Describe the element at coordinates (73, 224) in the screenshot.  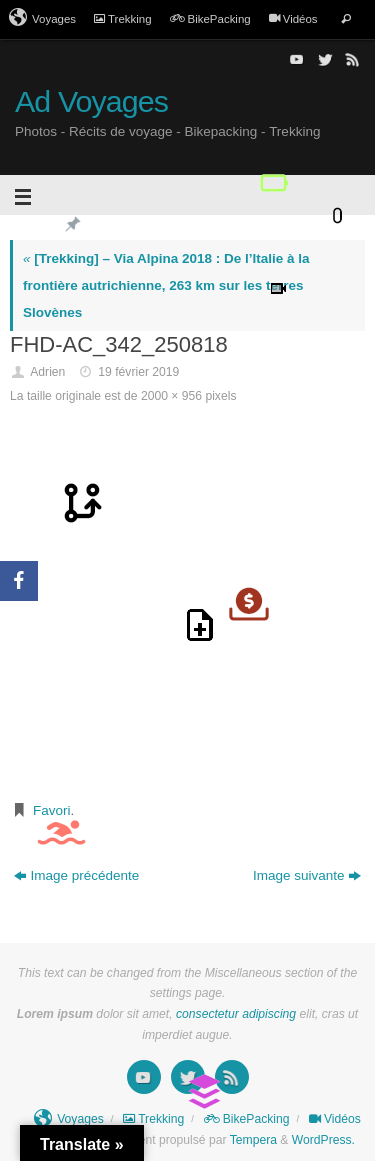
I see `pin an item to keep it visible` at that location.